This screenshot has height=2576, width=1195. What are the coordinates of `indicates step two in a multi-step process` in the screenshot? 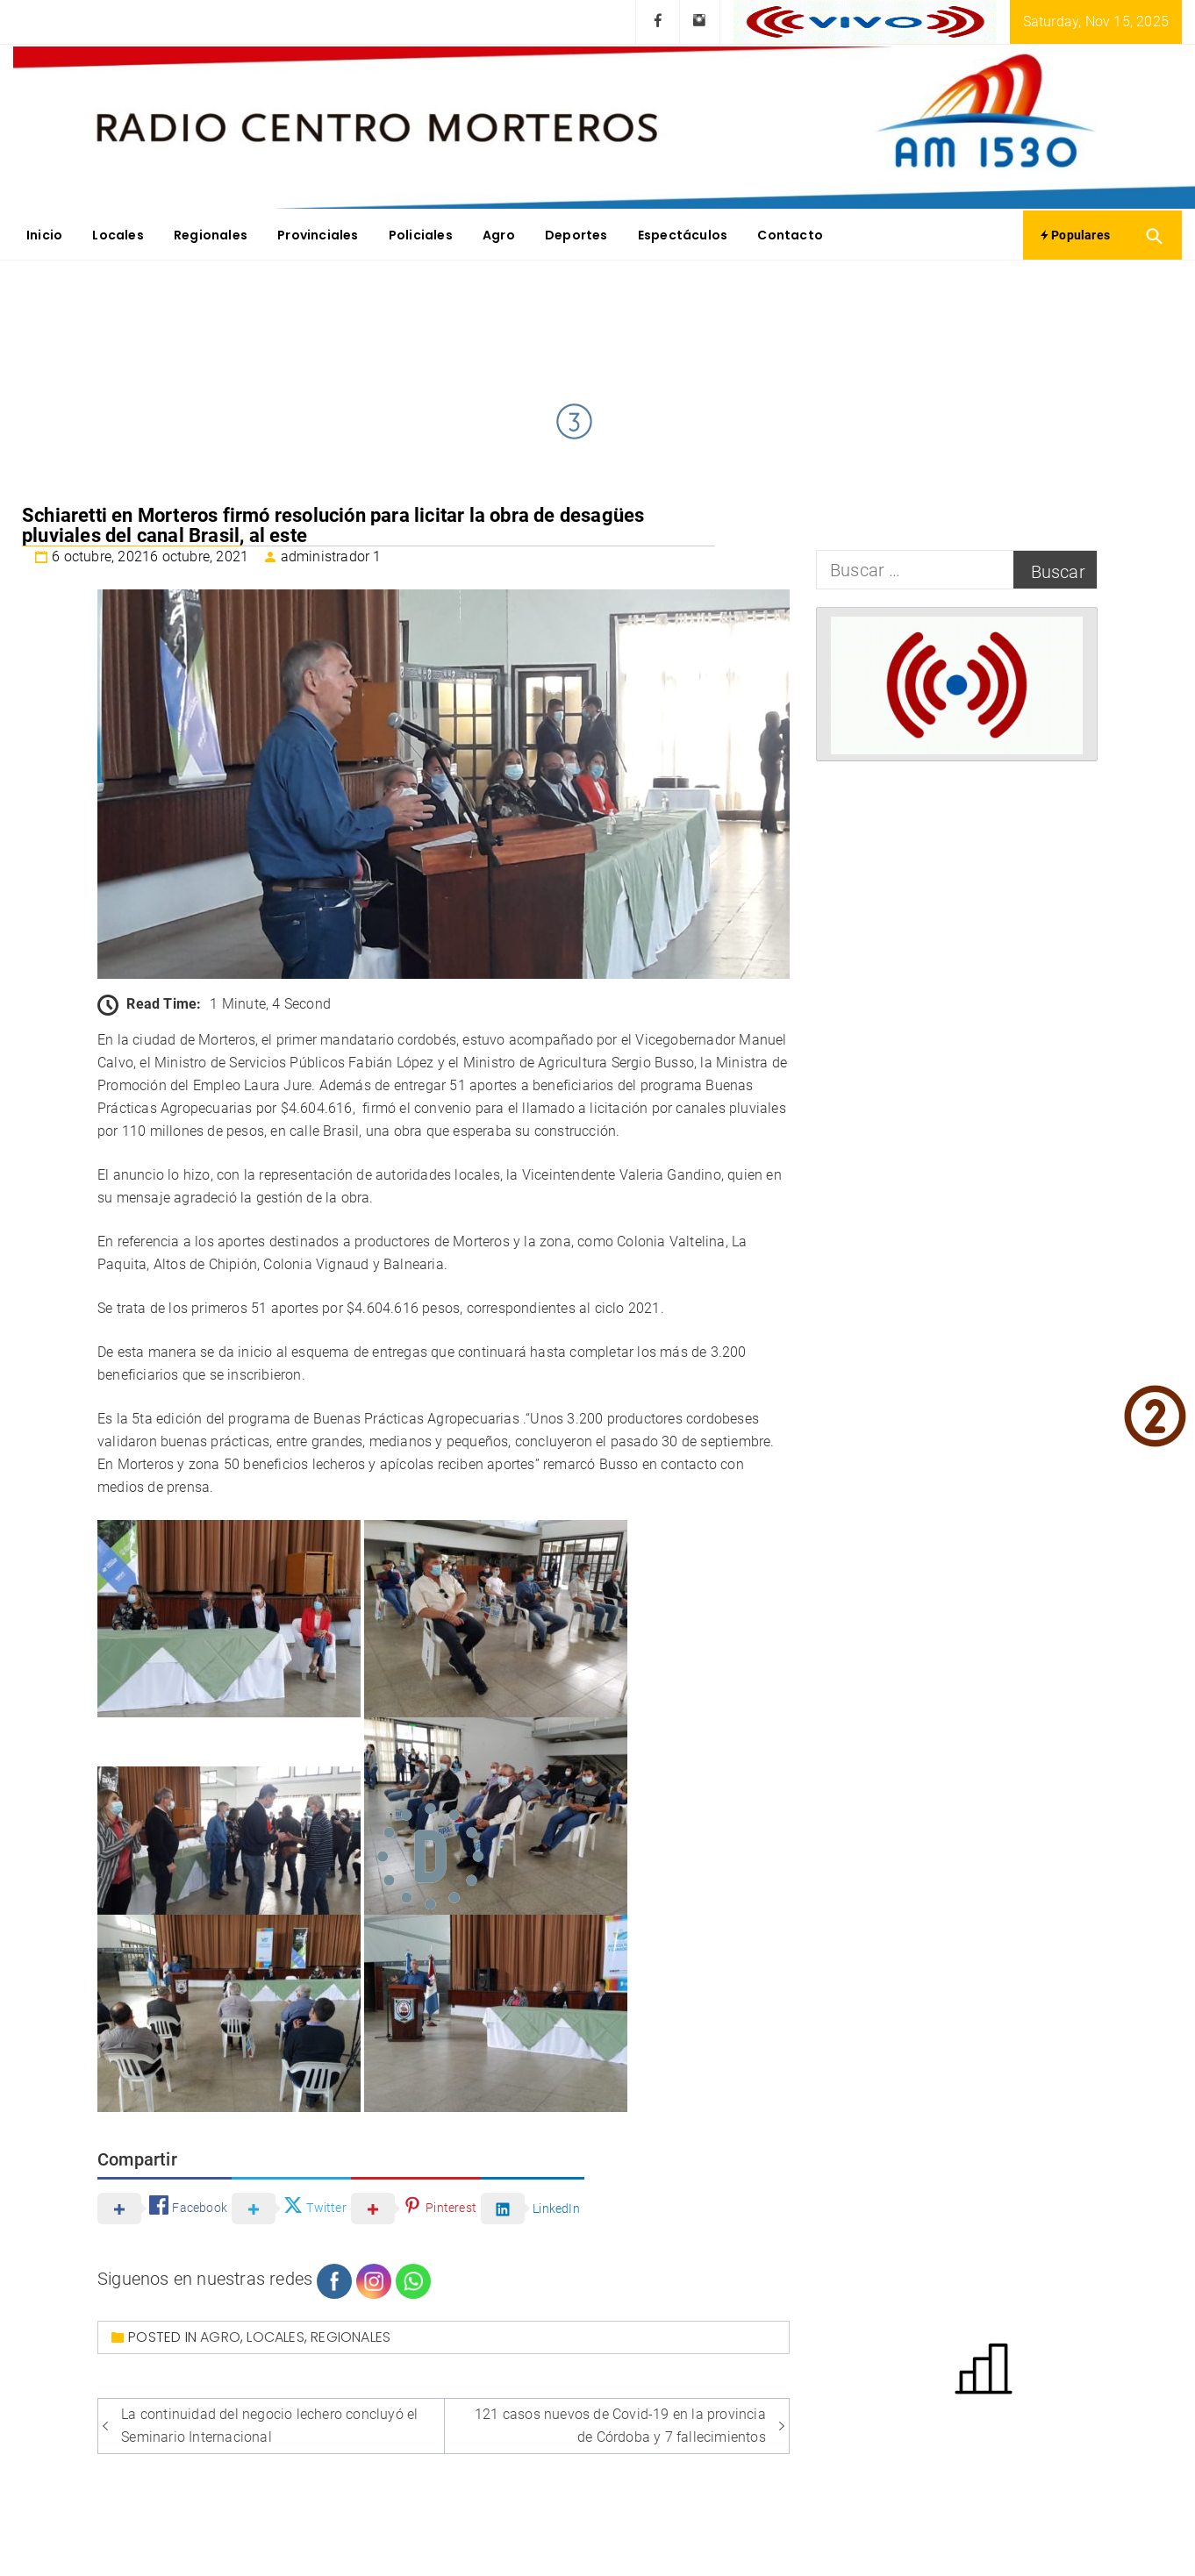 It's located at (1155, 1416).